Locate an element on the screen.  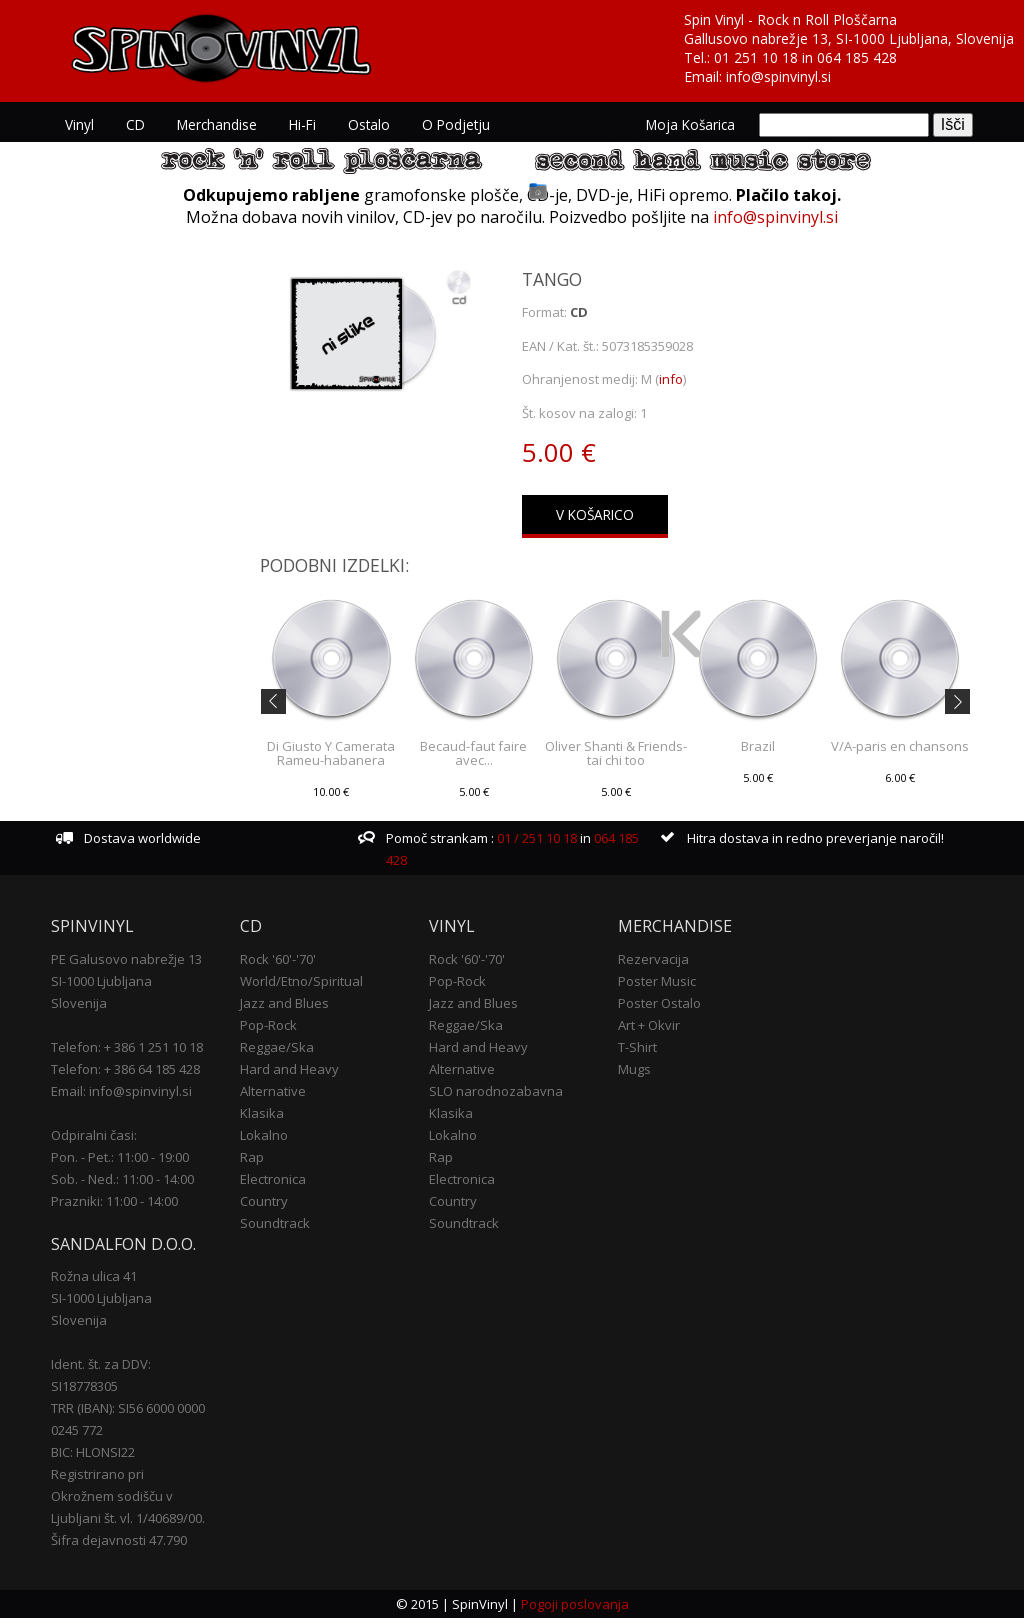
manage online accounts and connected services is located at coordinates (553, 904).